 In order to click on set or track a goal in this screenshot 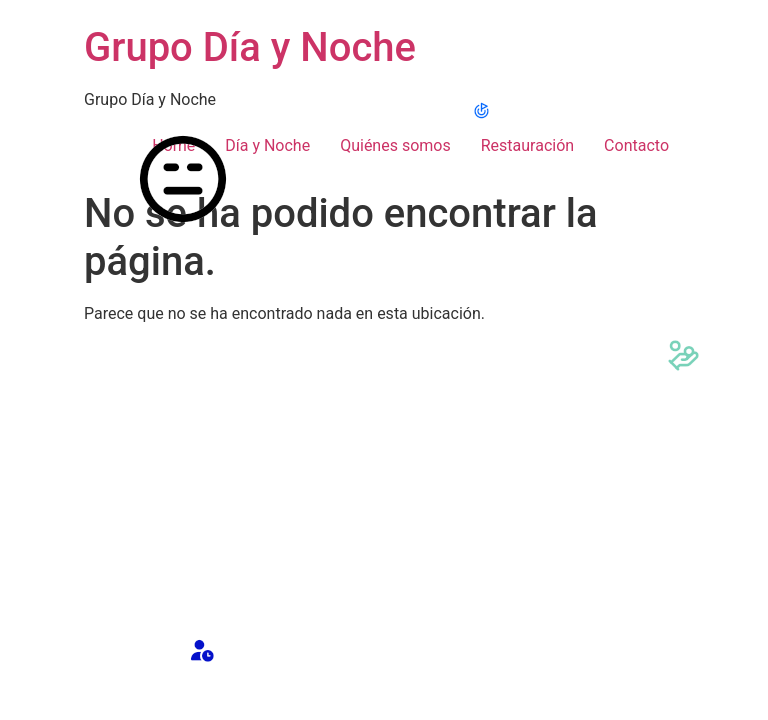, I will do `click(481, 110)`.